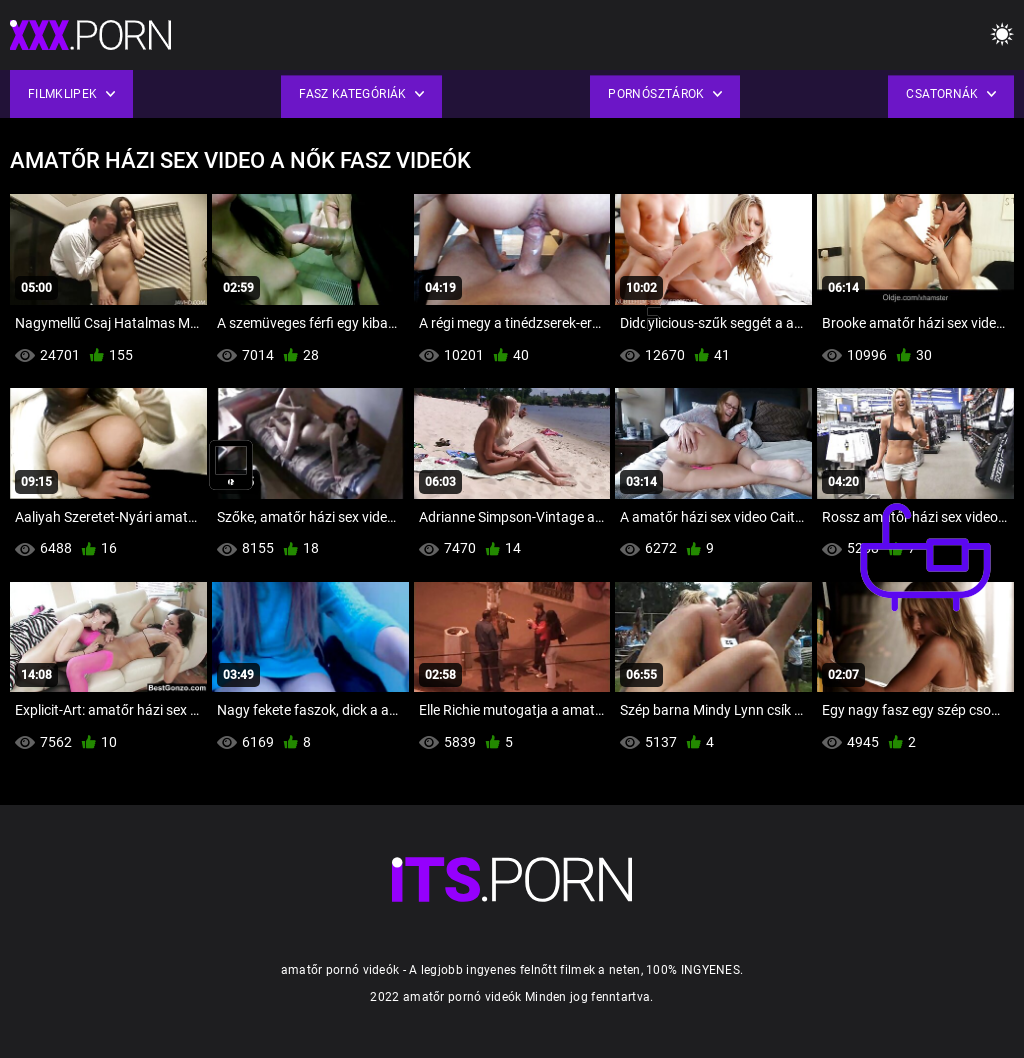 Image resolution: width=1024 pixels, height=1058 pixels. Describe the element at coordinates (925, 559) in the screenshot. I see `indicates bathroom amenities available` at that location.